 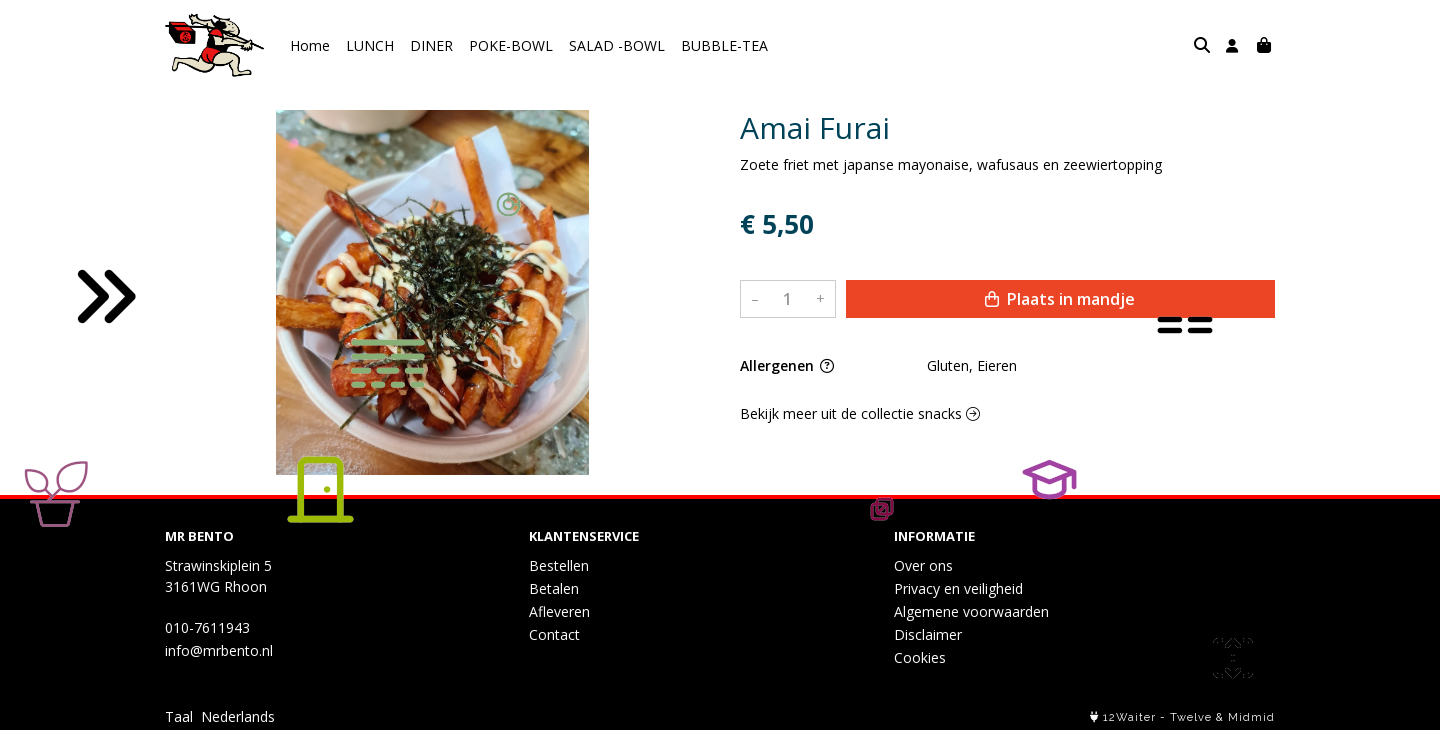 What do you see at coordinates (1049, 479) in the screenshot?
I see `access education or school-related features` at bounding box center [1049, 479].